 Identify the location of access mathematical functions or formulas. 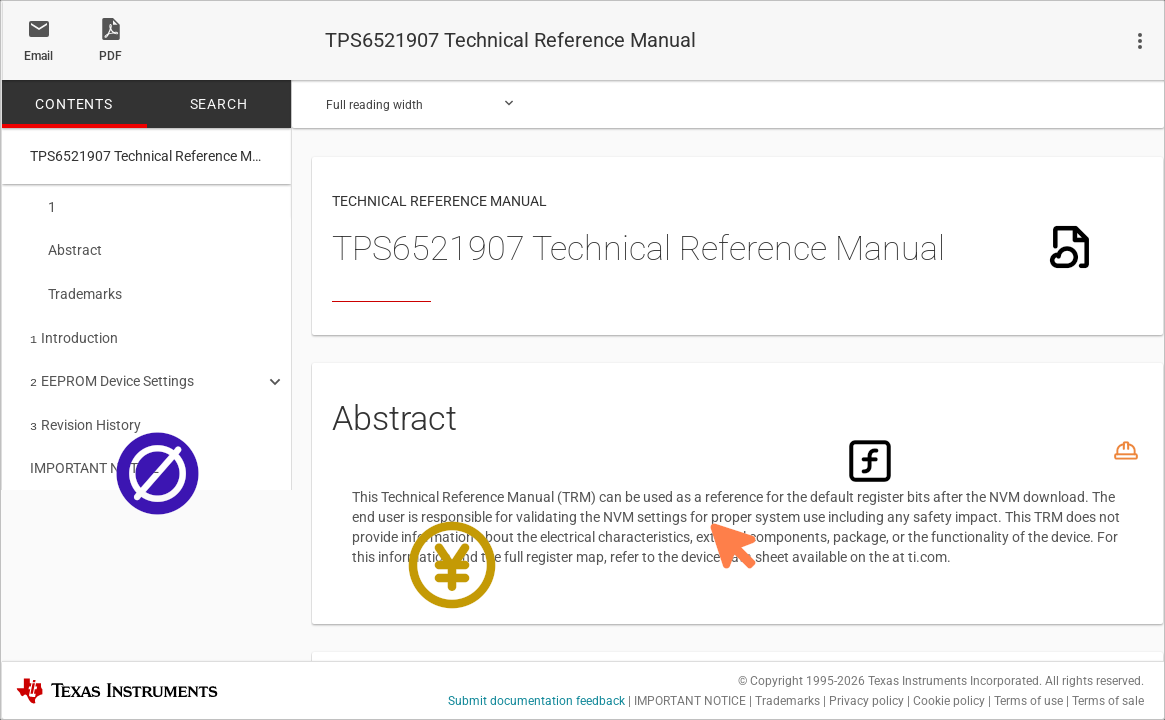
(870, 461).